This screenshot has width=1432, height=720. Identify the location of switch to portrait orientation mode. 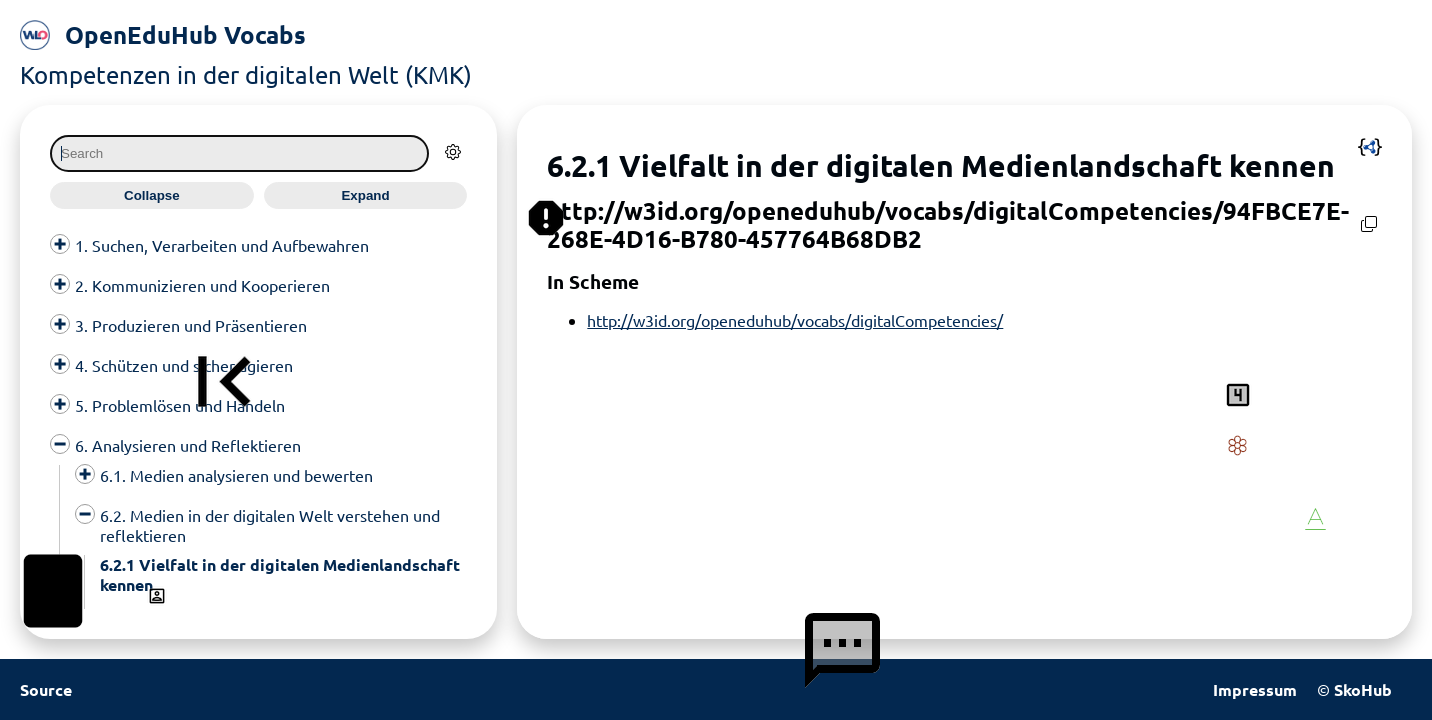
(157, 596).